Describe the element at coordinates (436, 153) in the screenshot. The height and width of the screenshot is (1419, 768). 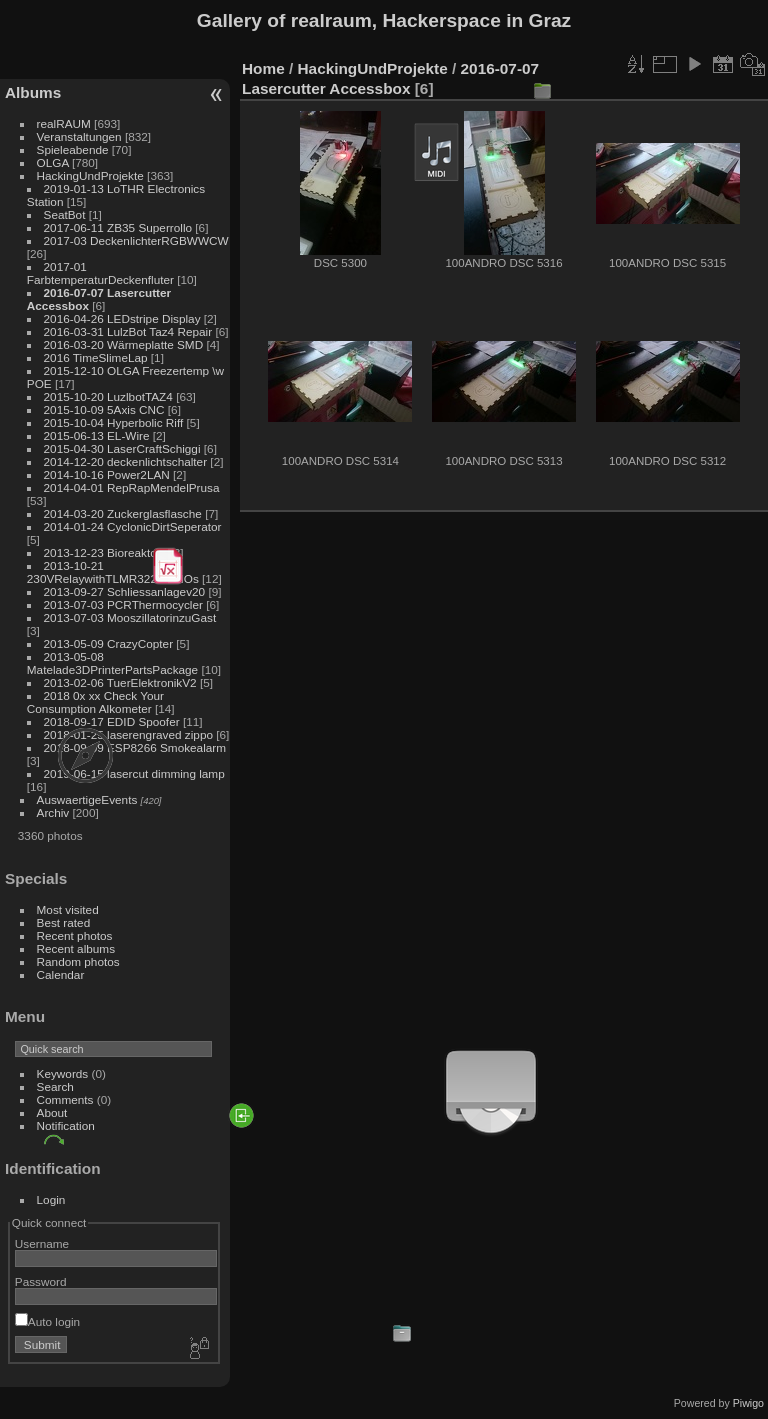
I see `a standard MIDI file in GarageBand` at that location.